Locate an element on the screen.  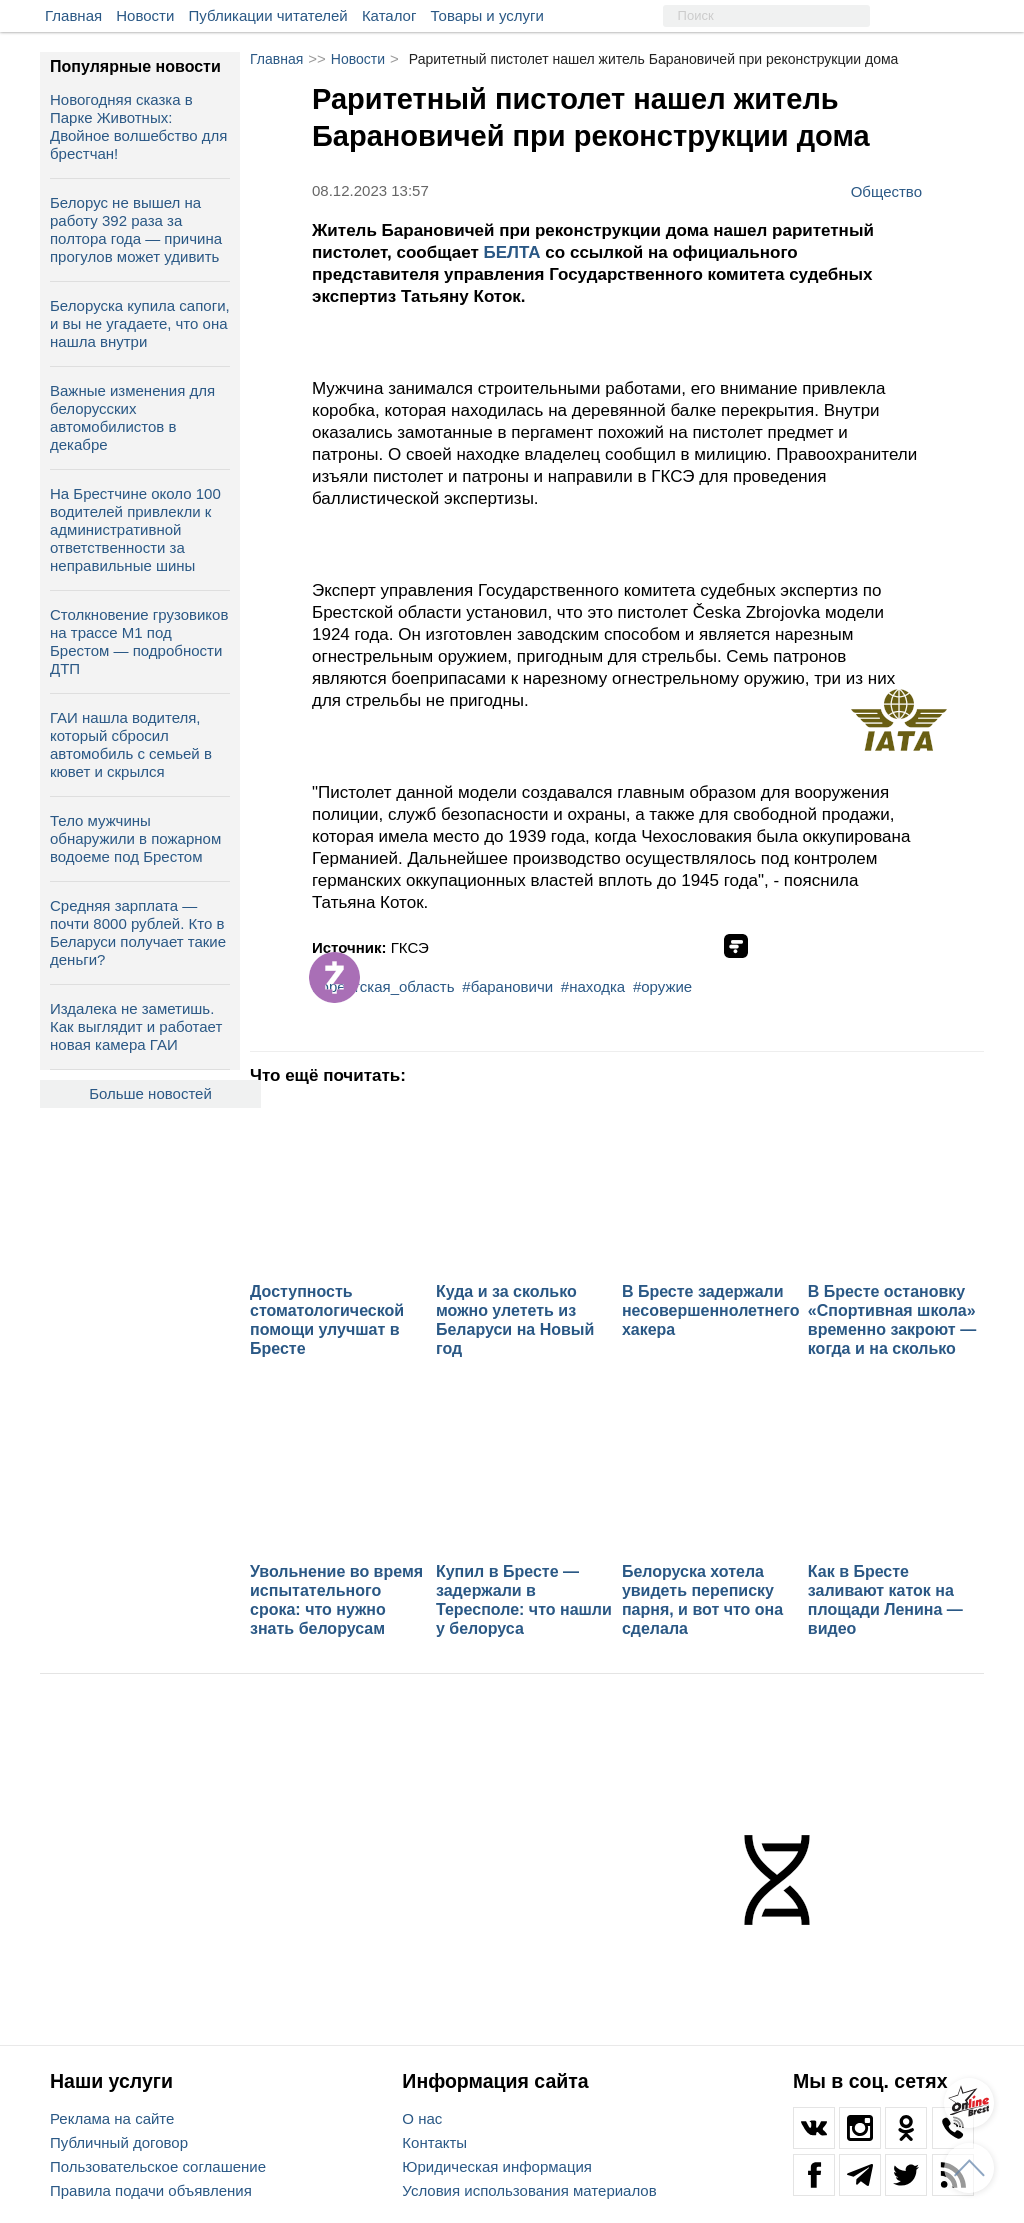
zcash cryptocurrency logo is located at coordinates (334, 977).